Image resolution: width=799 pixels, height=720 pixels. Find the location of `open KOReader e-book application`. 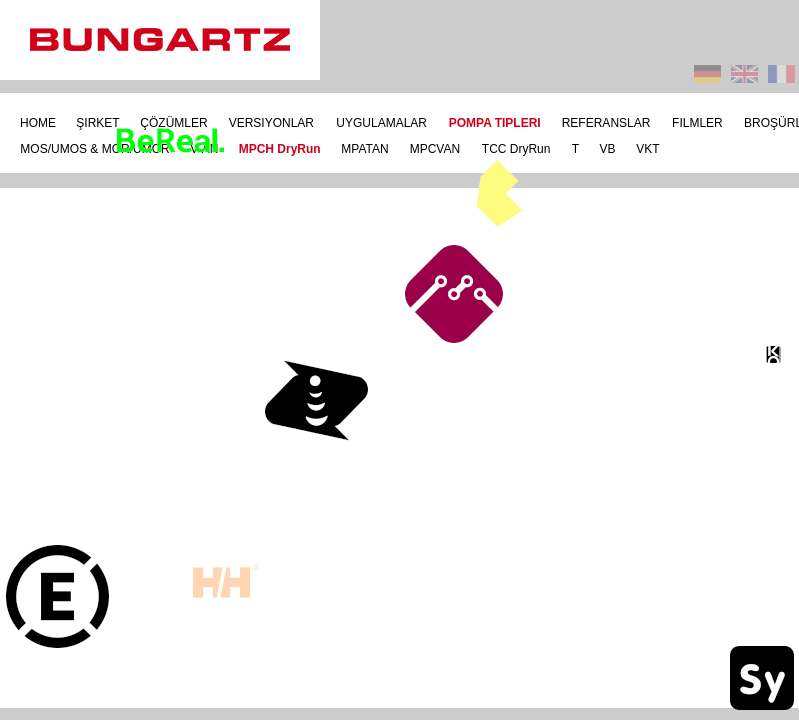

open KOReader e-book application is located at coordinates (773, 354).